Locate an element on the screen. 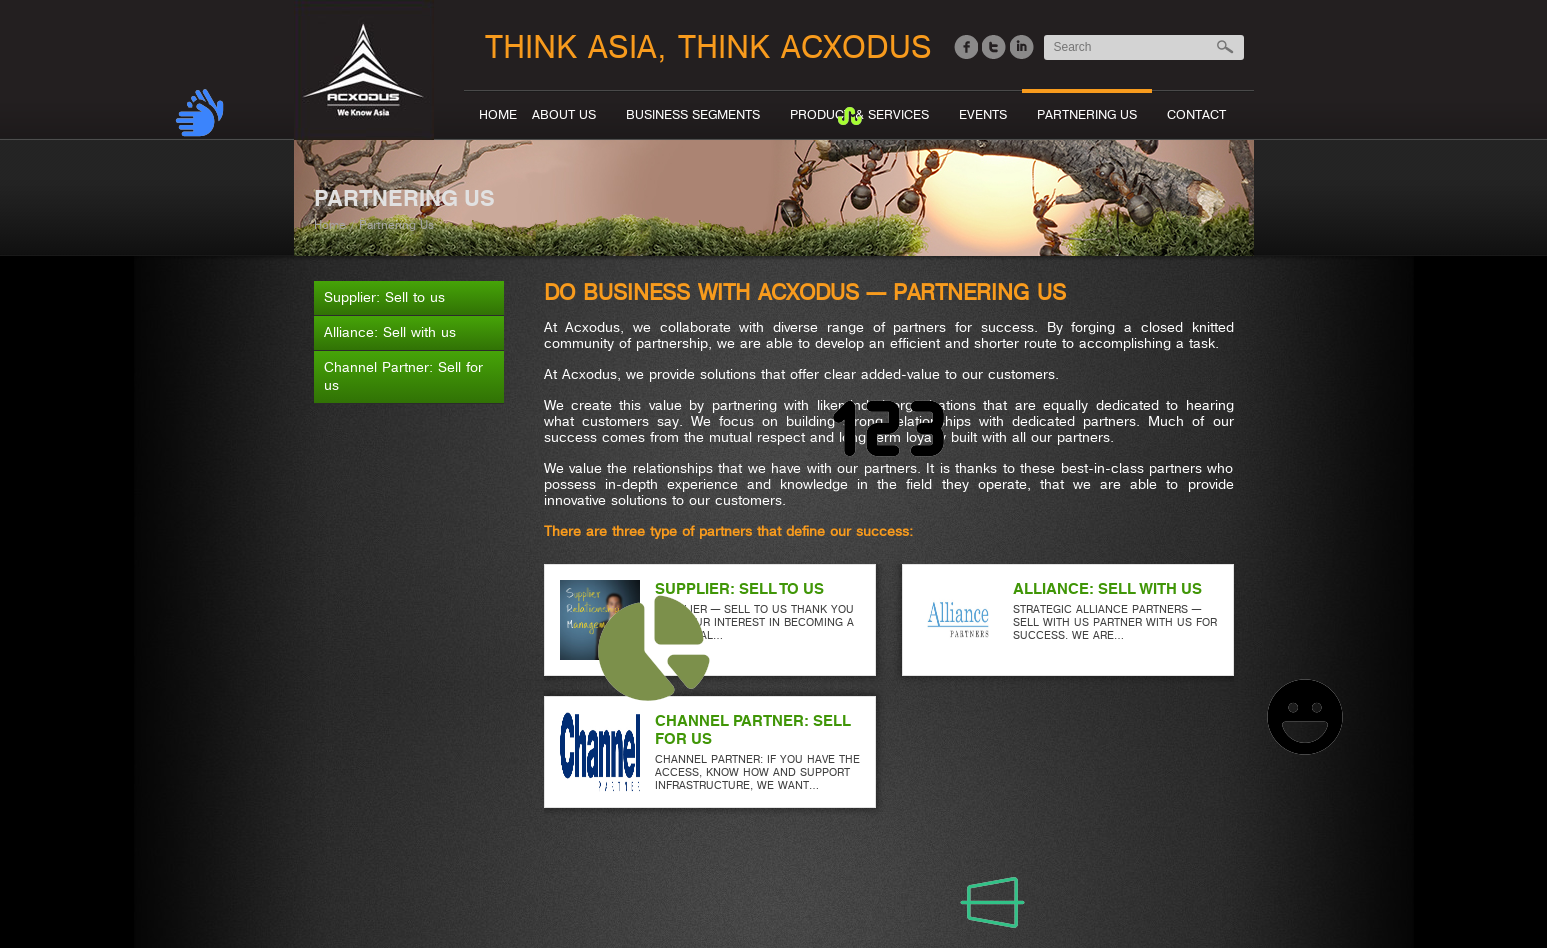 Image resolution: width=1547 pixels, height=948 pixels. view analytics or statistics breakdown is located at coordinates (651, 648).